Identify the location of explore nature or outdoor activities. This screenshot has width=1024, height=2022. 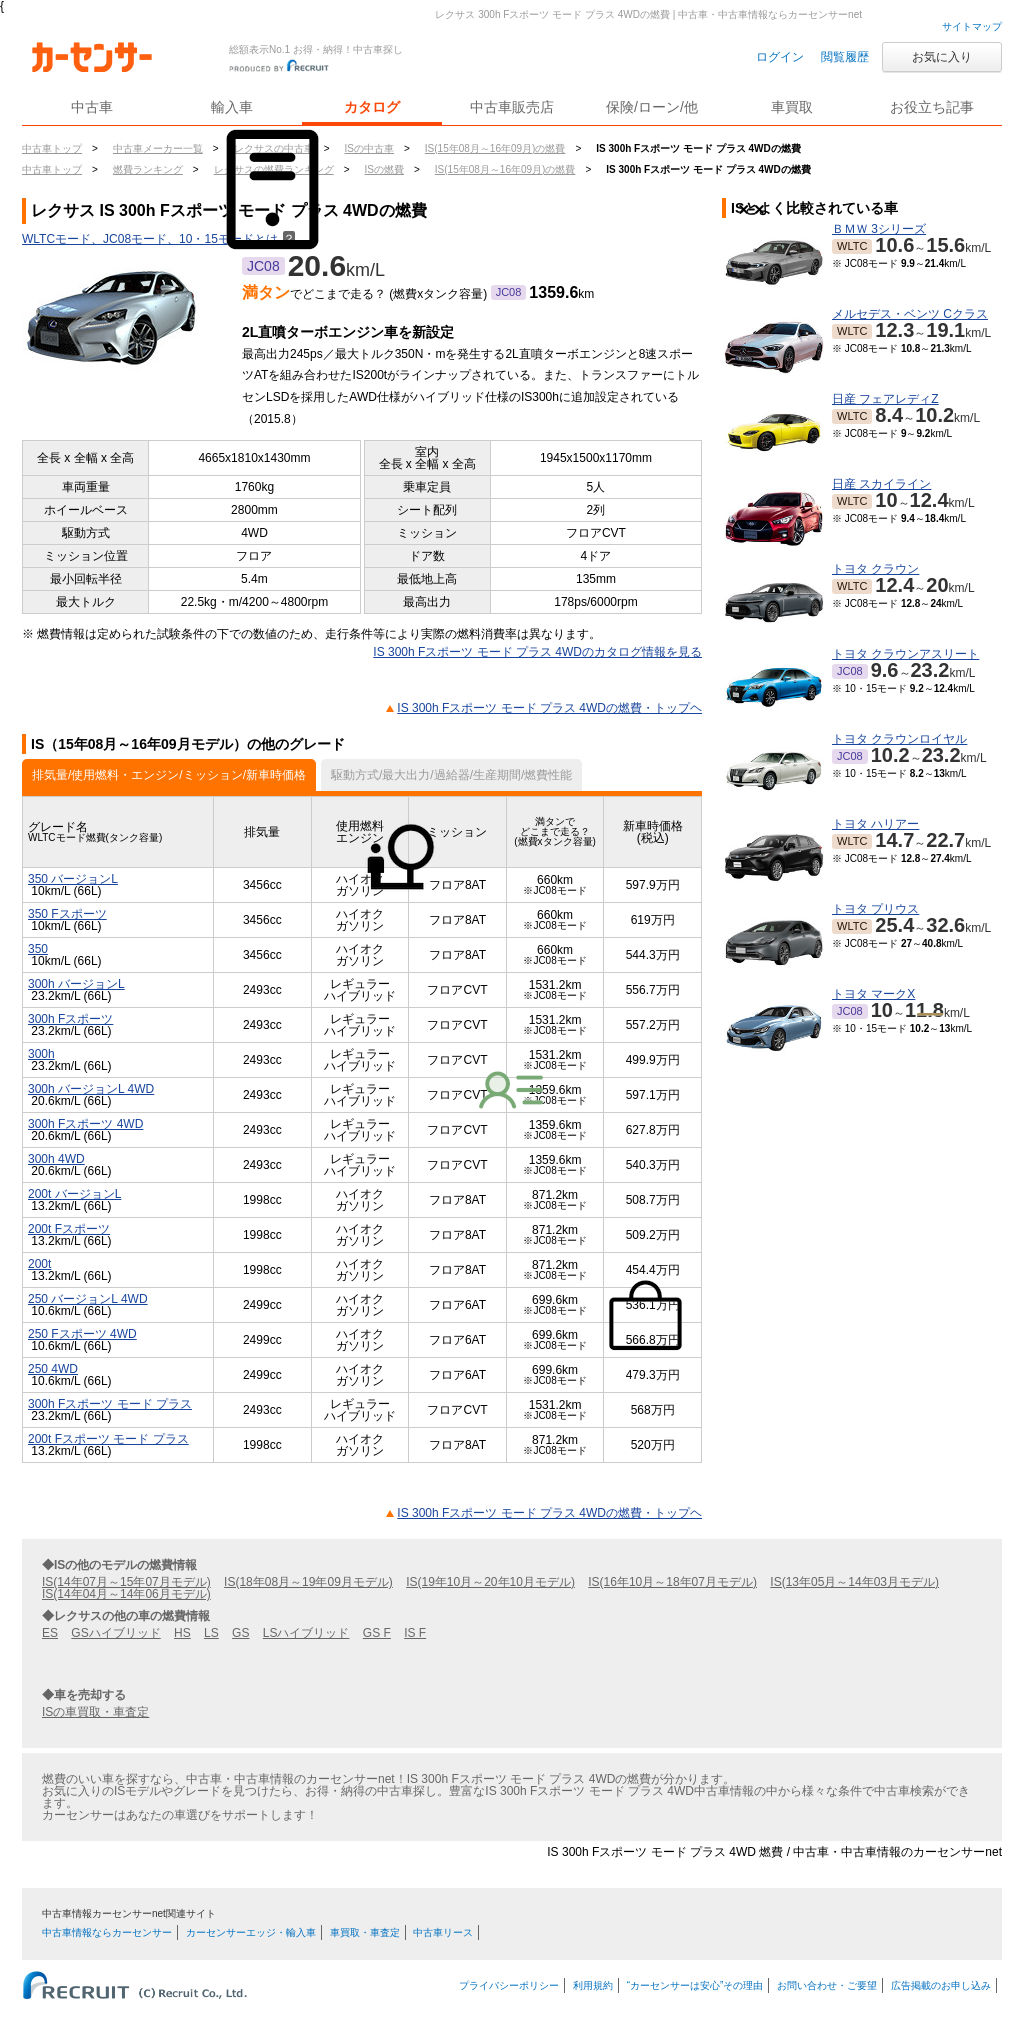
(400, 856).